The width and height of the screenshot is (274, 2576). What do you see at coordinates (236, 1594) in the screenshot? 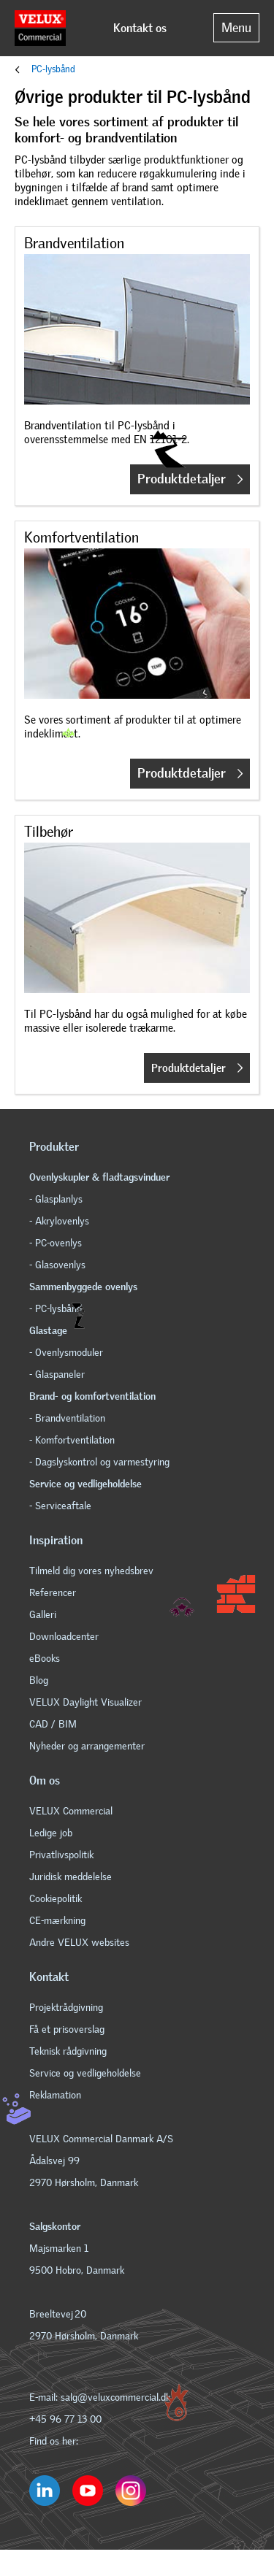
I see `indicates structural damage or destruction in gameplay` at bounding box center [236, 1594].